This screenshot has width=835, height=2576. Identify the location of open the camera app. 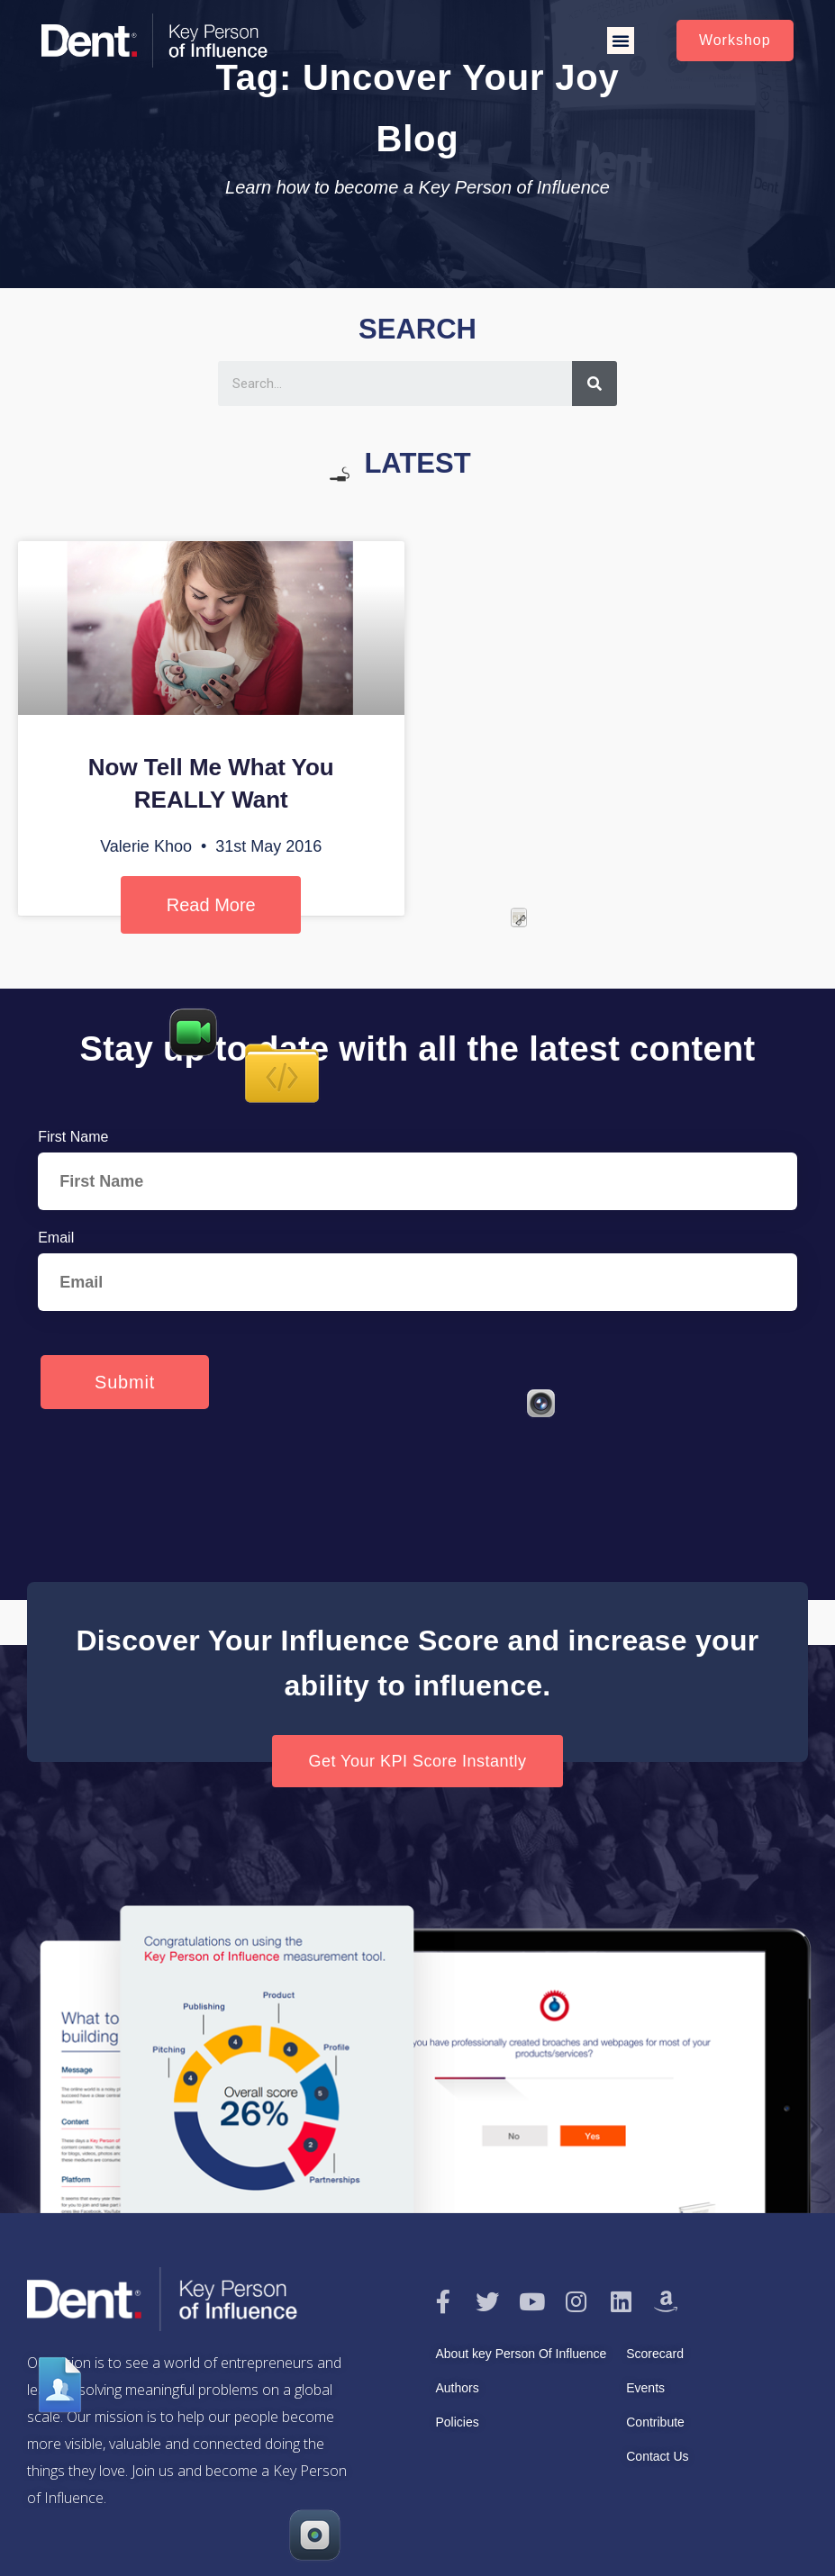
(540, 1403).